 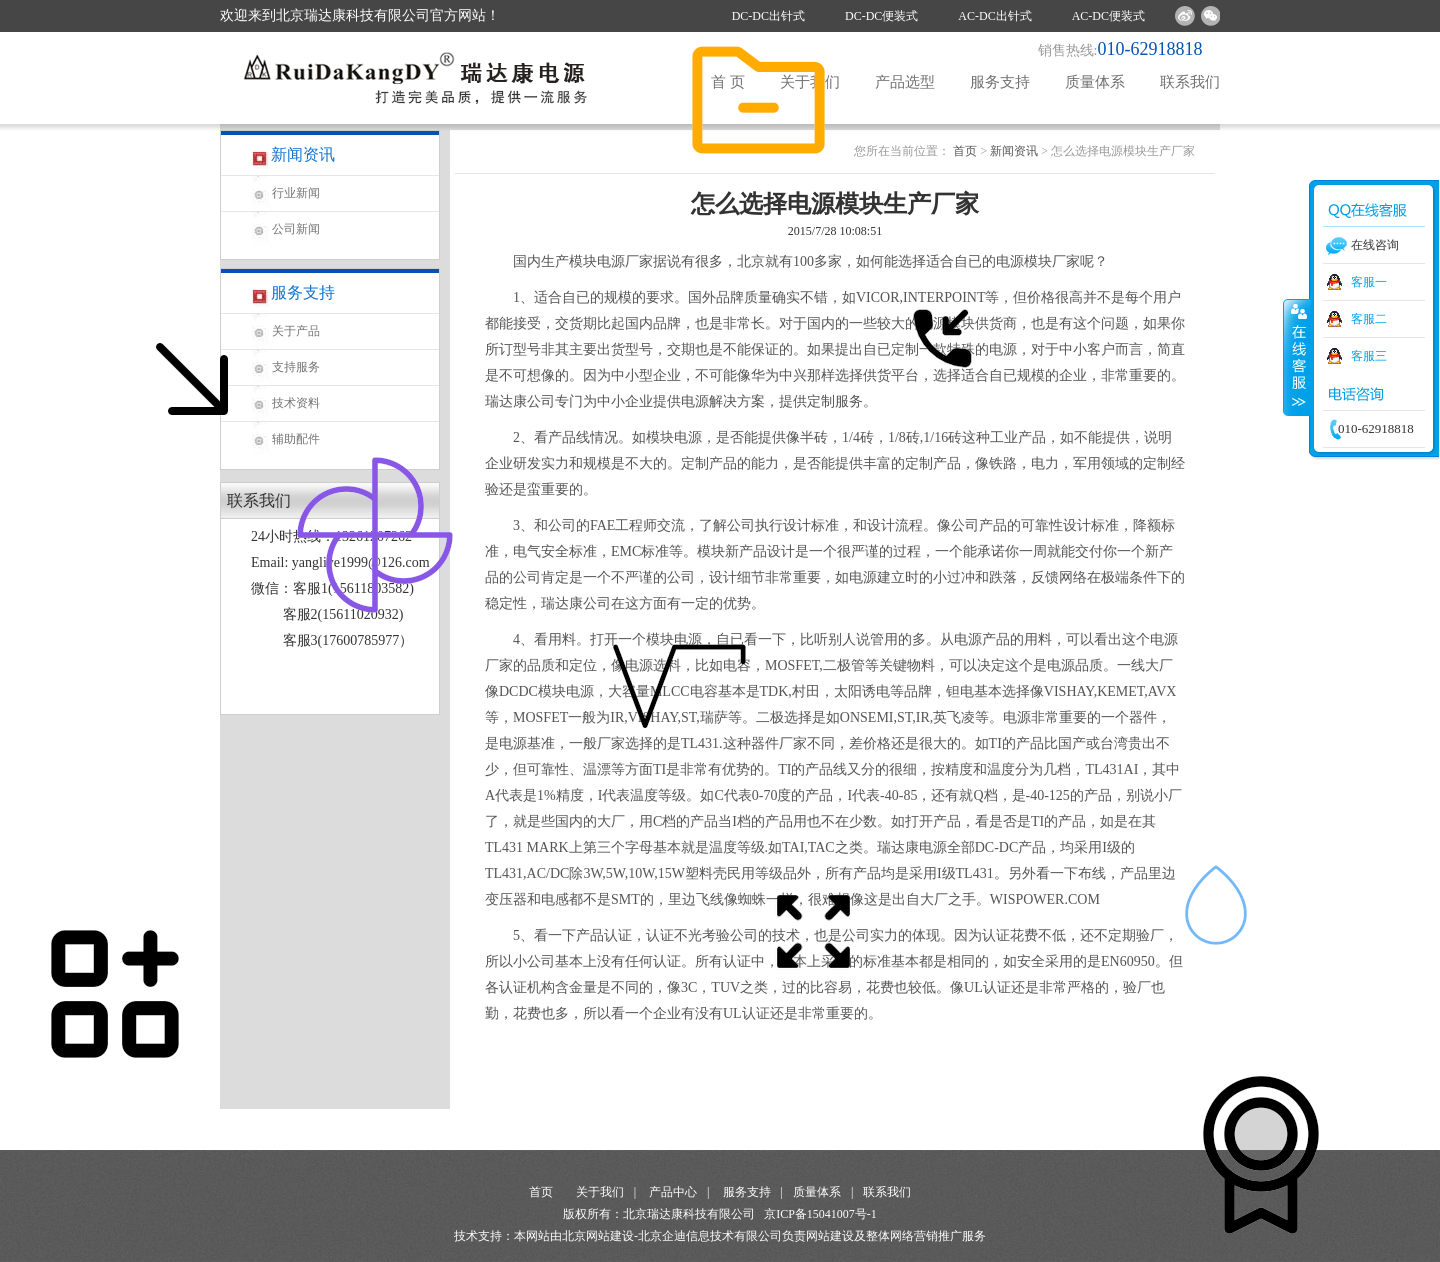 I want to click on remove a folder, so click(x=758, y=97).